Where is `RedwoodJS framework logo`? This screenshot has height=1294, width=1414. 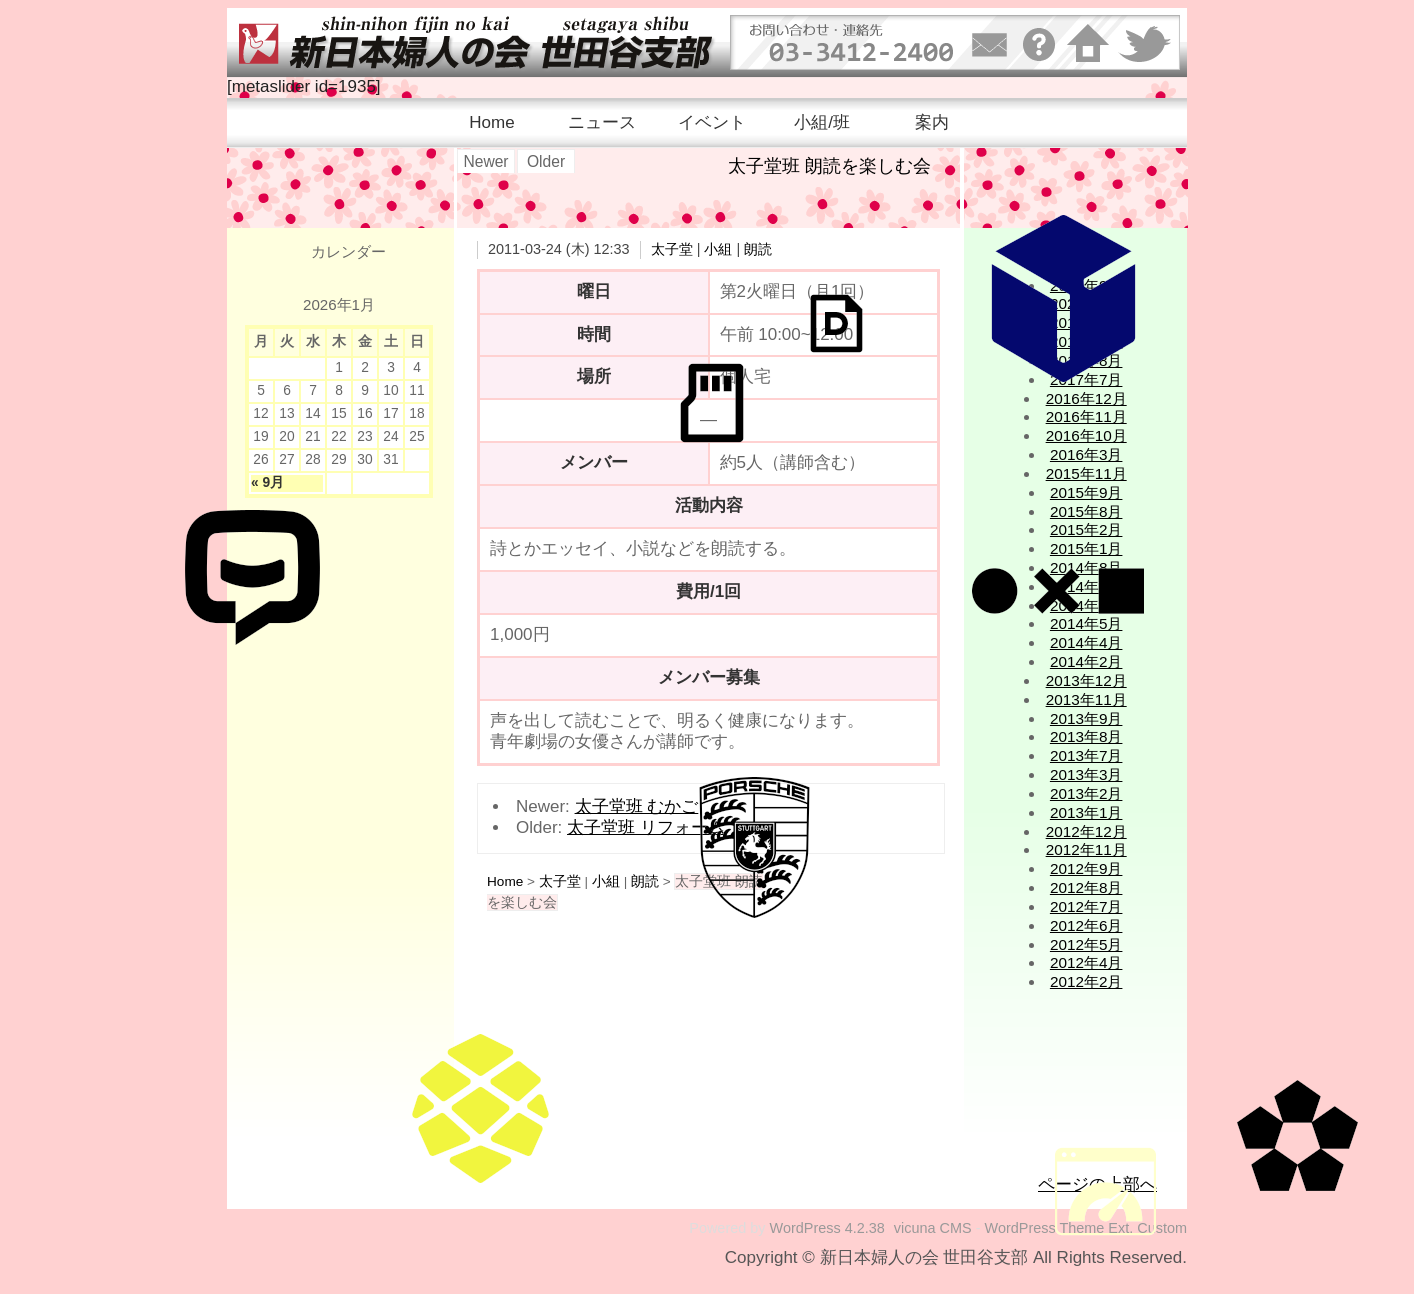 RedwoodJS framework logo is located at coordinates (480, 1108).